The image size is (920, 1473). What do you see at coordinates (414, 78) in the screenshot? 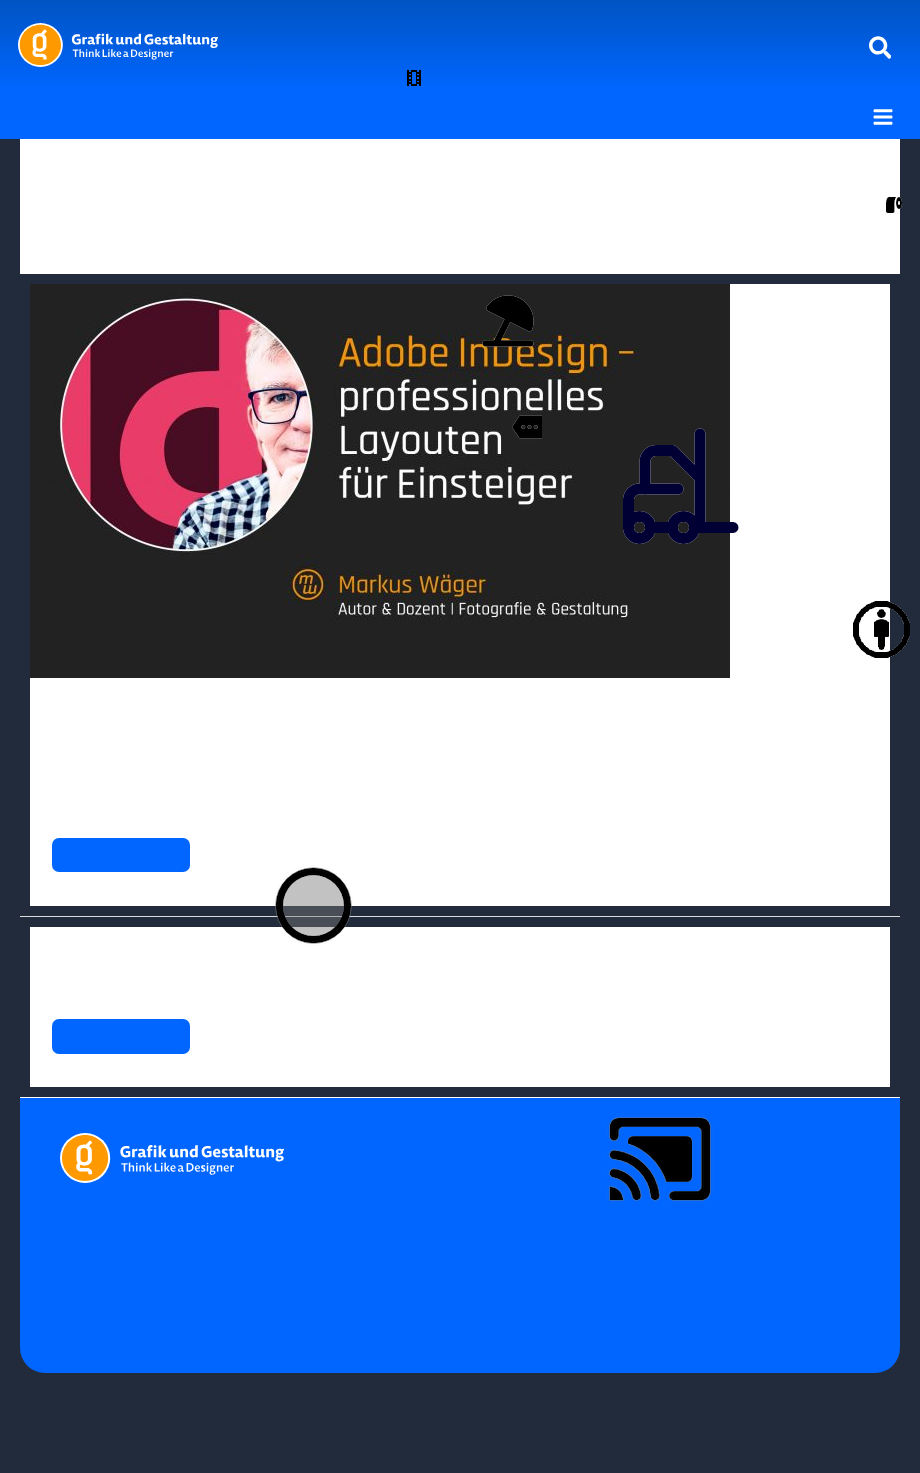
I see `browse local movie theaters` at bounding box center [414, 78].